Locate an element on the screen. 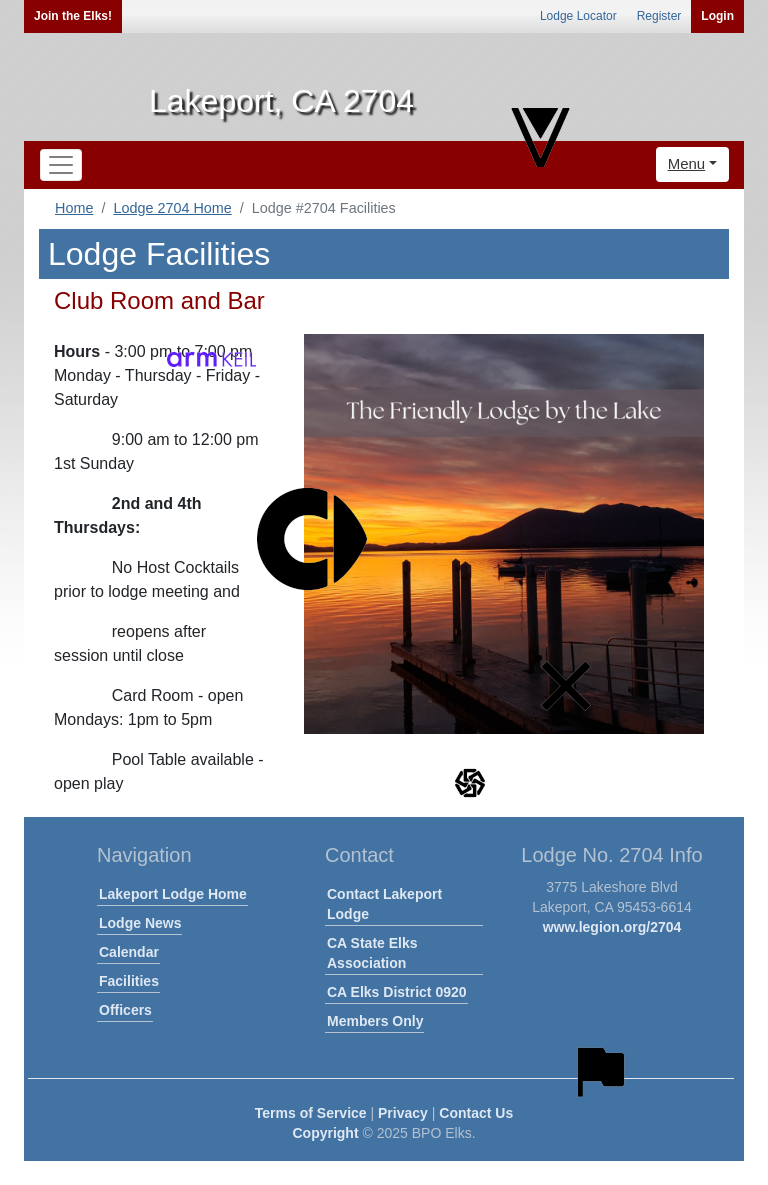 This screenshot has width=768, height=1185. arm keil brand logo is located at coordinates (211, 359).